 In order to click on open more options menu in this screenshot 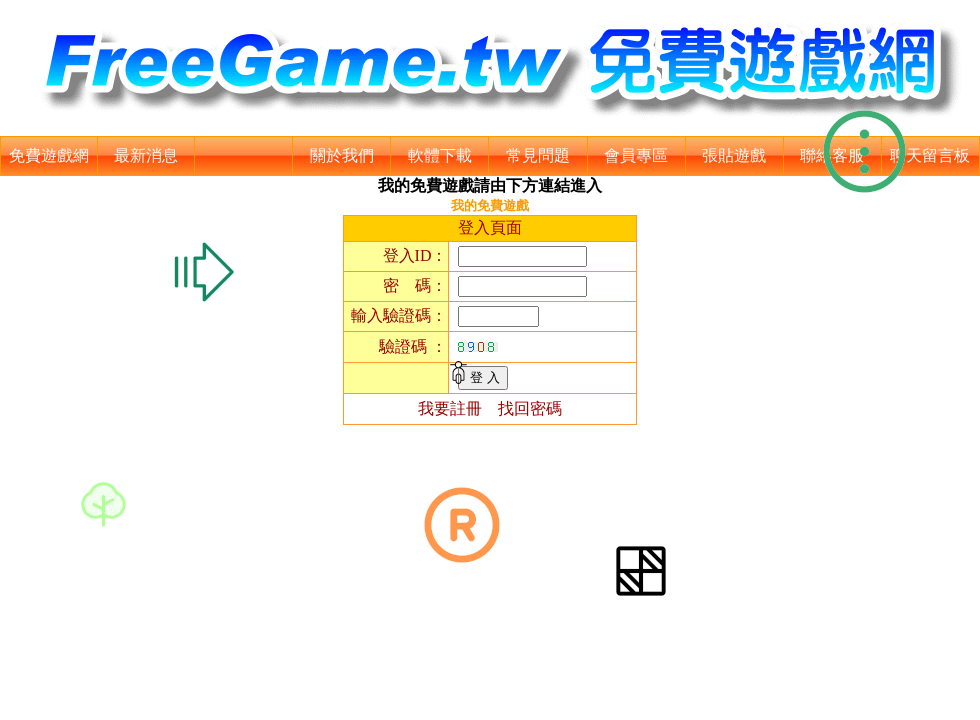, I will do `click(864, 151)`.